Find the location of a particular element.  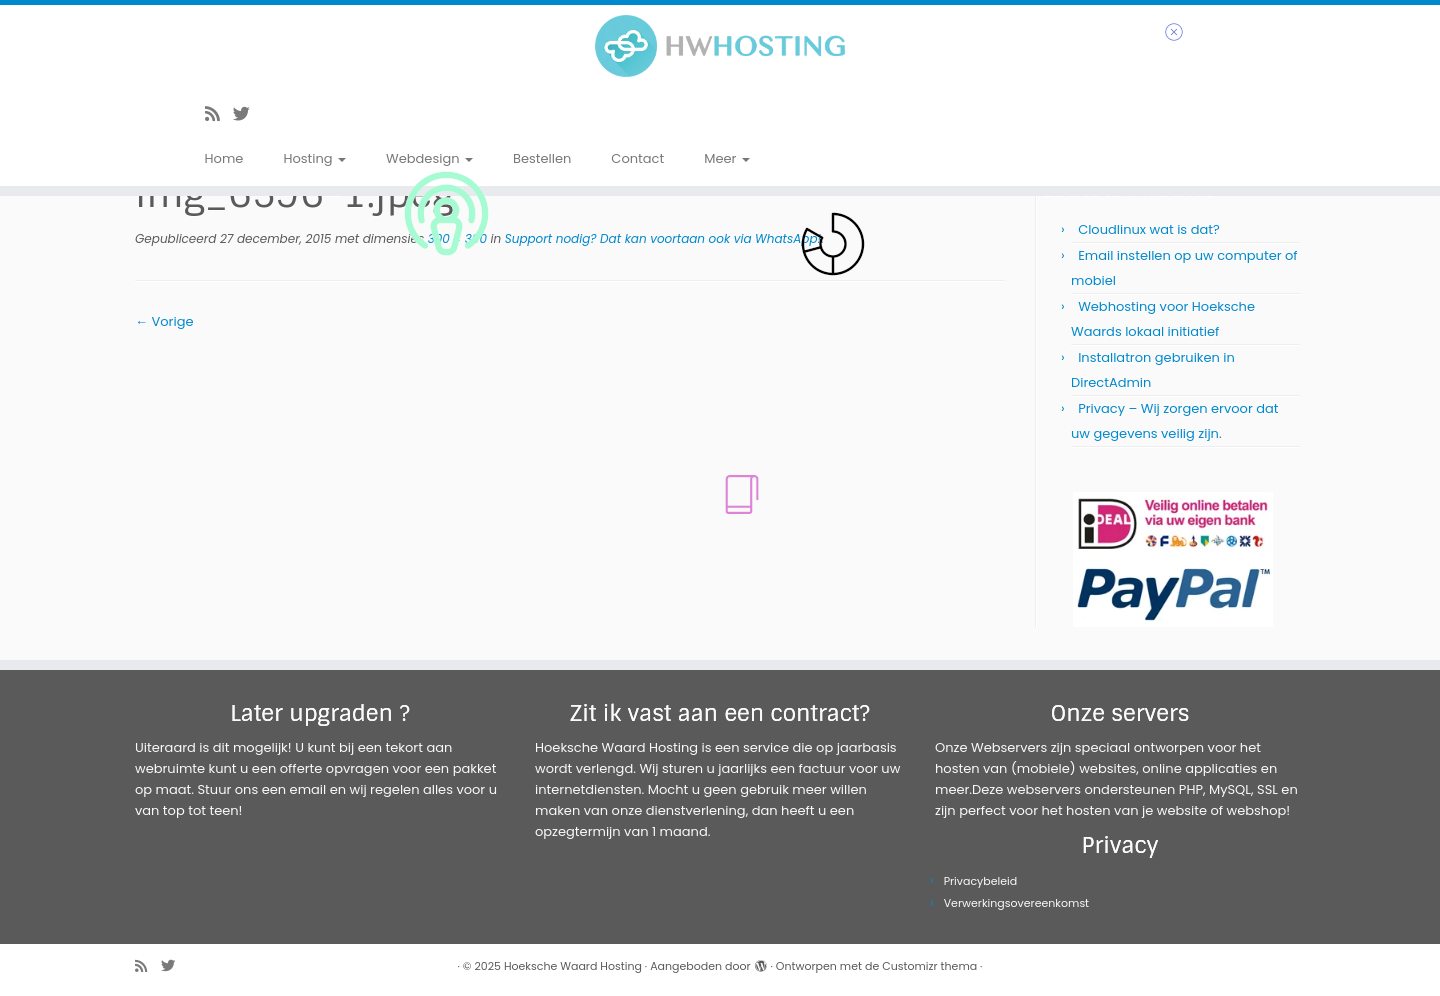

open apple podcasts is located at coordinates (446, 213).